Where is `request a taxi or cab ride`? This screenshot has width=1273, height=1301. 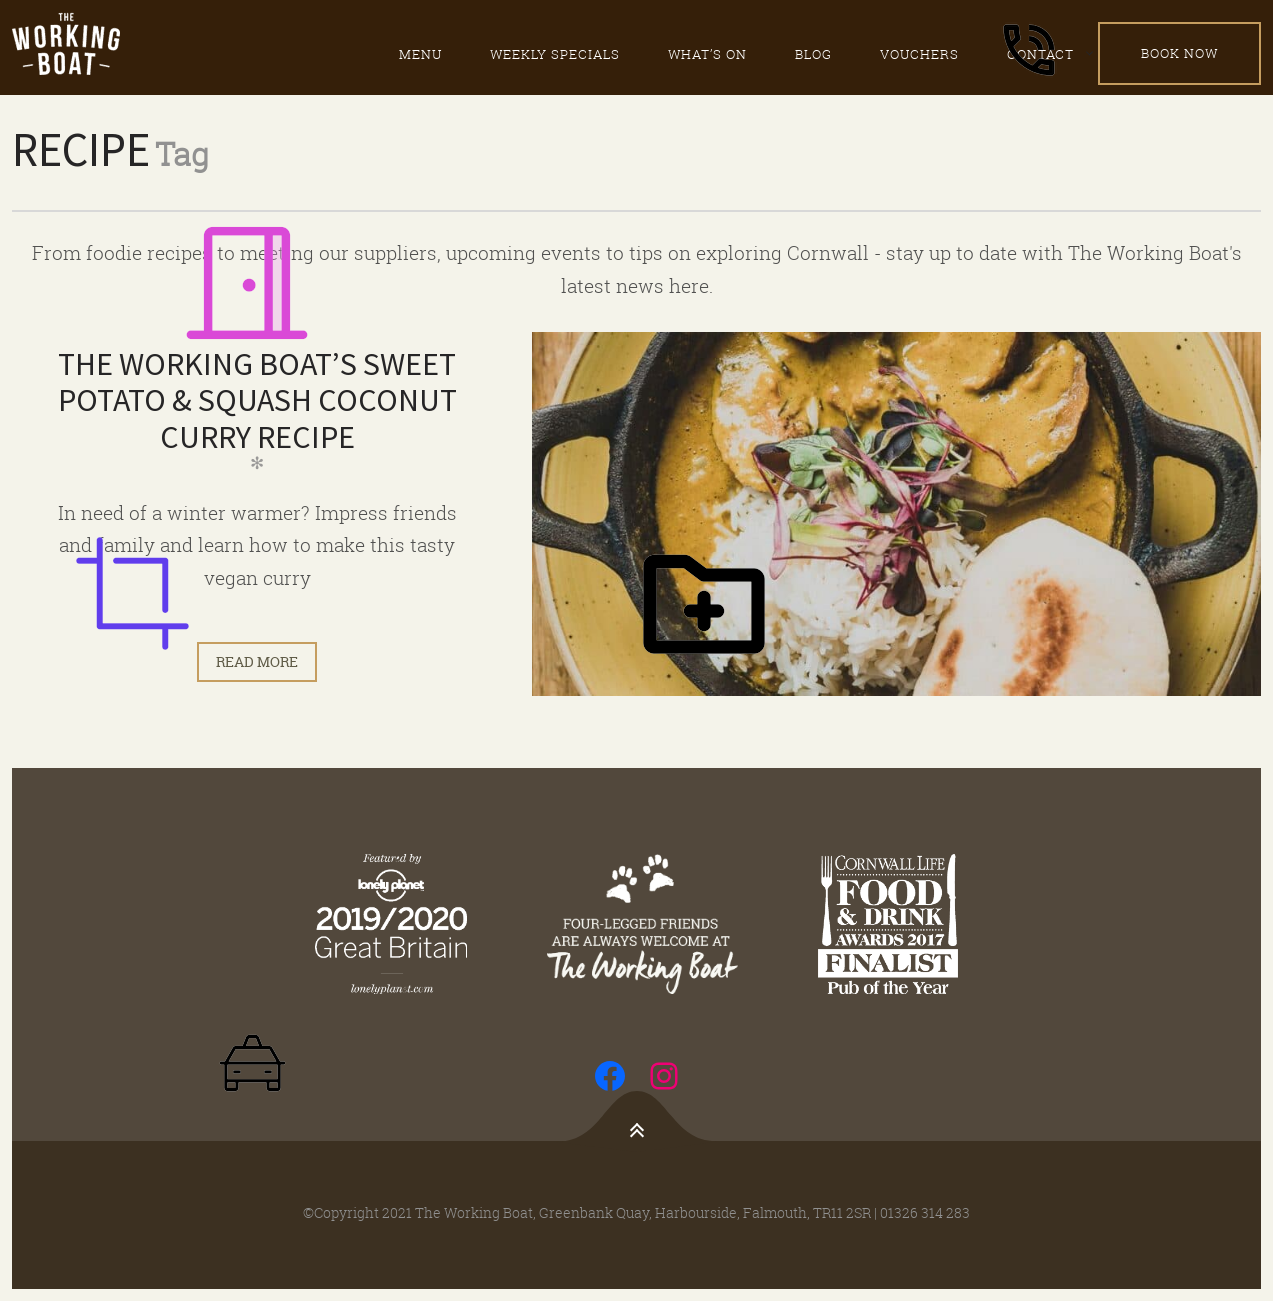
request a taxi or cab ride is located at coordinates (252, 1067).